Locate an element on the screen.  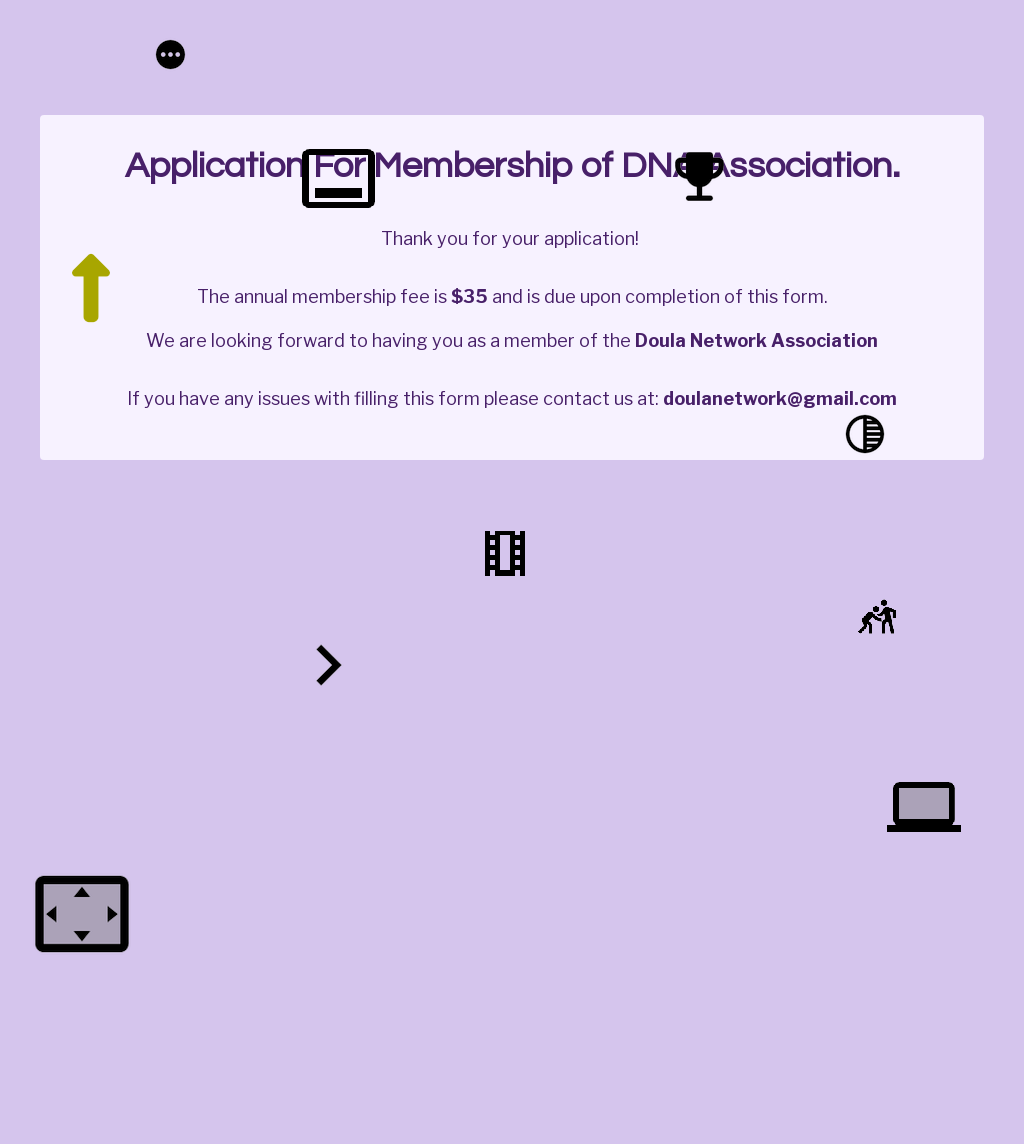
access kabaddi sports content or scores is located at coordinates (877, 618).